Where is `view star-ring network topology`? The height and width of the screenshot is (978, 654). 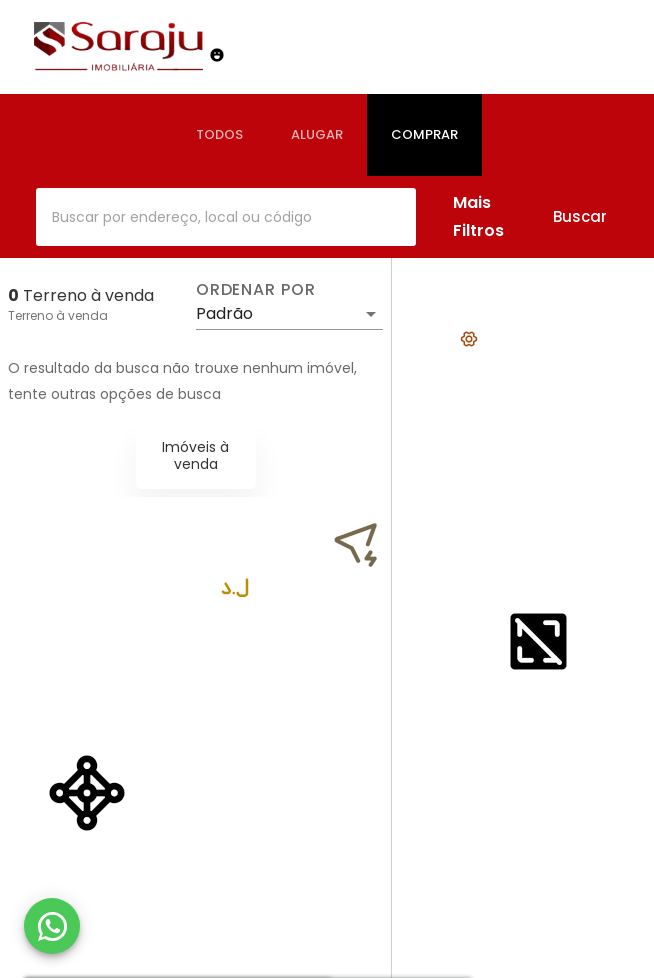 view star-ring network topology is located at coordinates (87, 793).